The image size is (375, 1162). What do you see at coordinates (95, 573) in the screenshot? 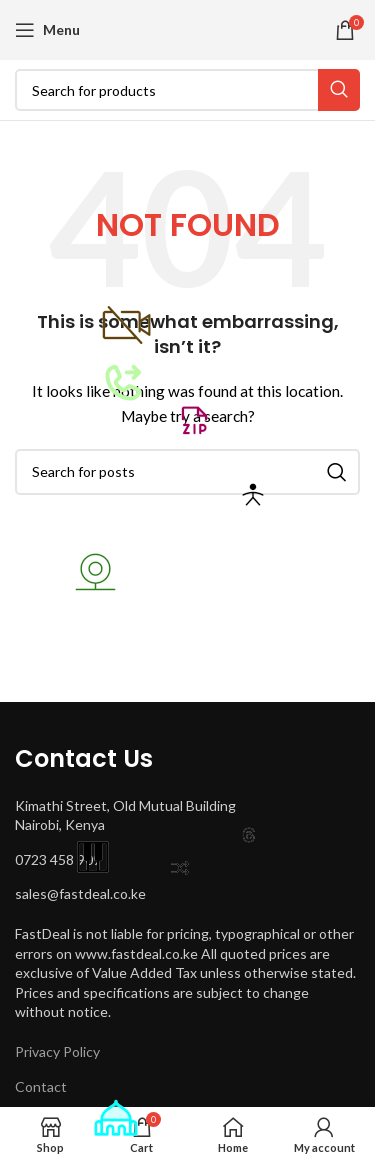
I see `enable webcam or video camera` at bounding box center [95, 573].